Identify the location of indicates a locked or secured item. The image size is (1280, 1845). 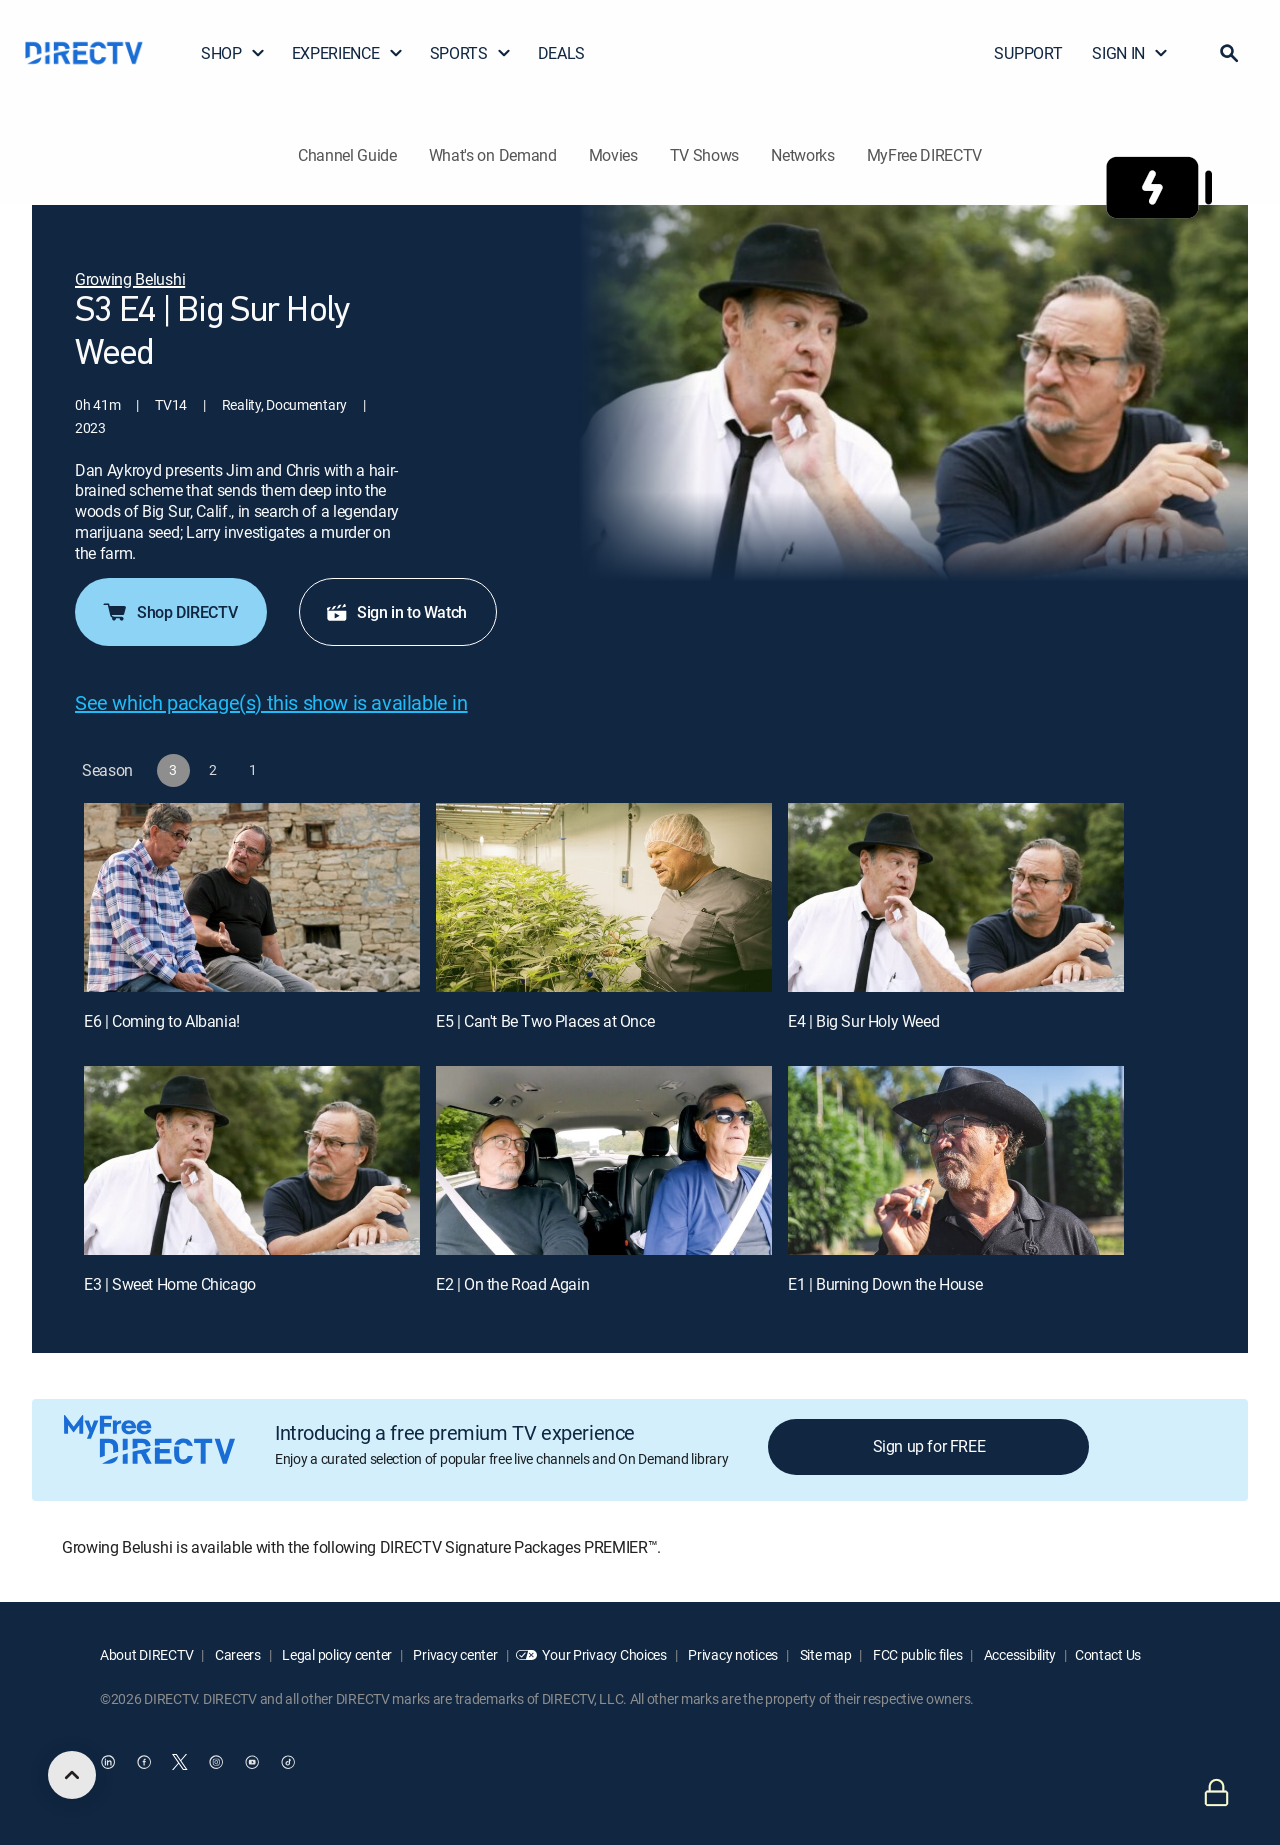
(1216, 1792).